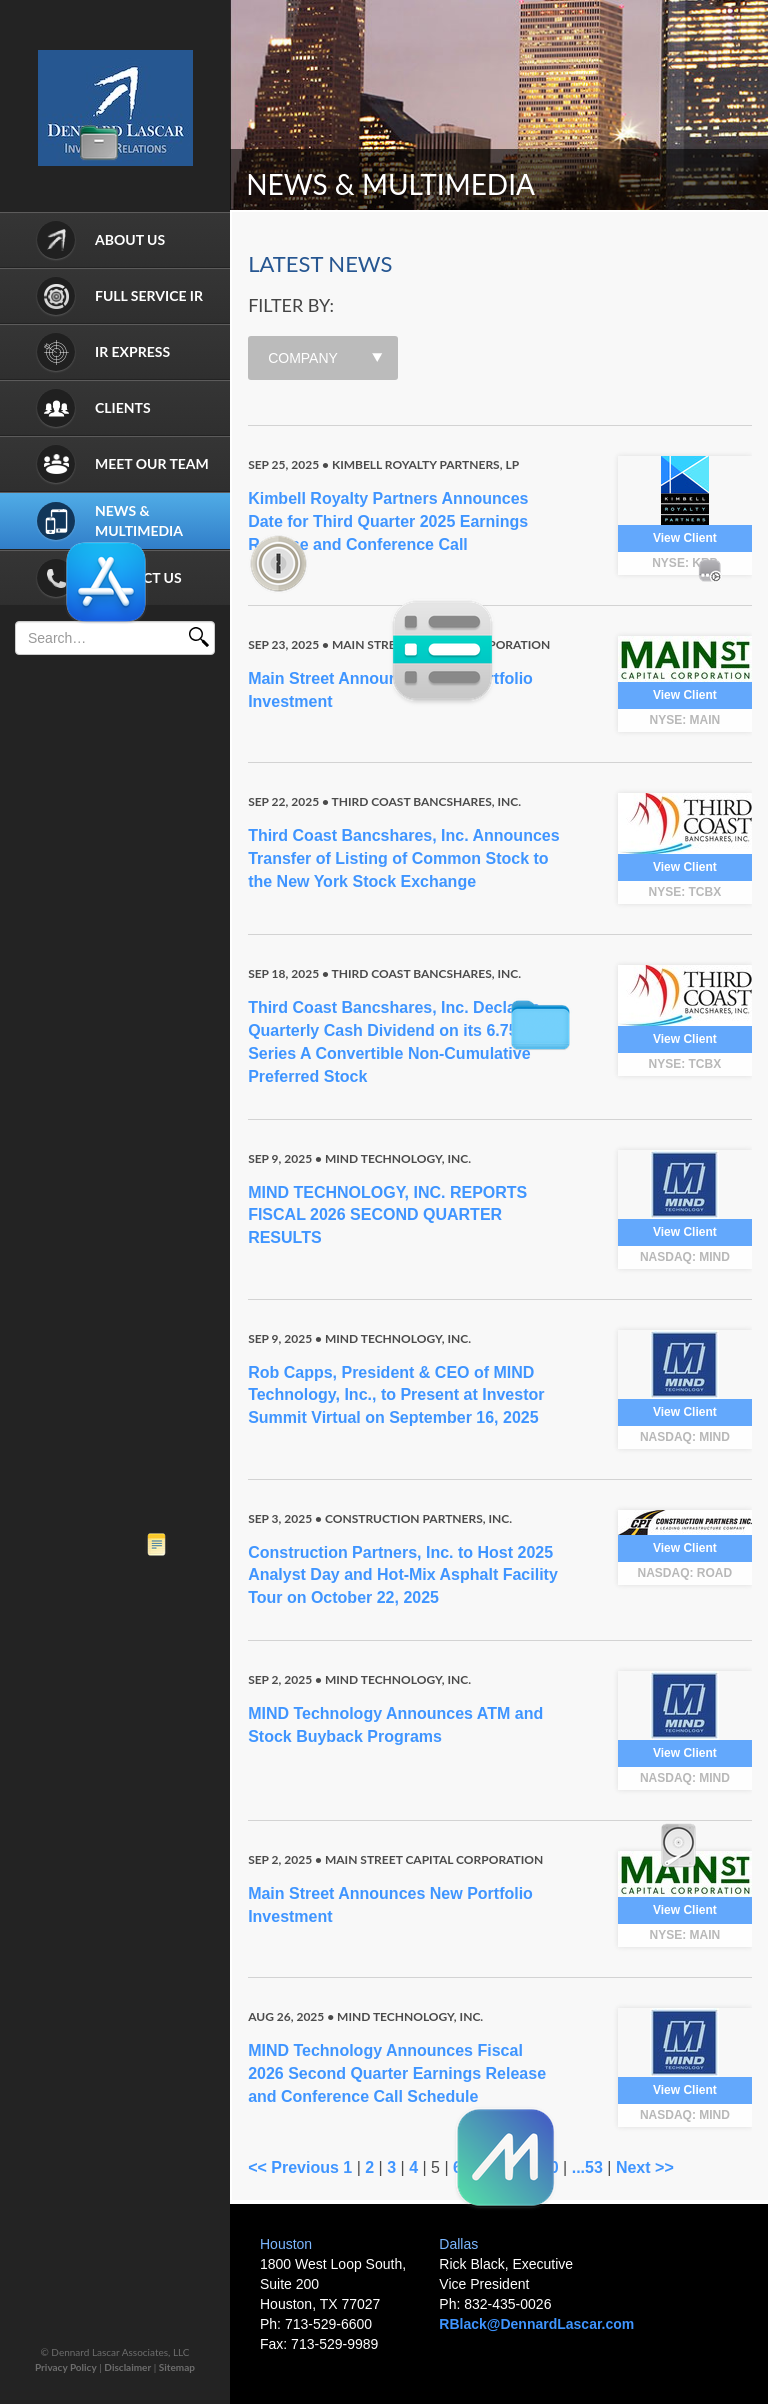 This screenshot has width=768, height=2404. What do you see at coordinates (442, 650) in the screenshot?
I see `open libre menu editor app` at bounding box center [442, 650].